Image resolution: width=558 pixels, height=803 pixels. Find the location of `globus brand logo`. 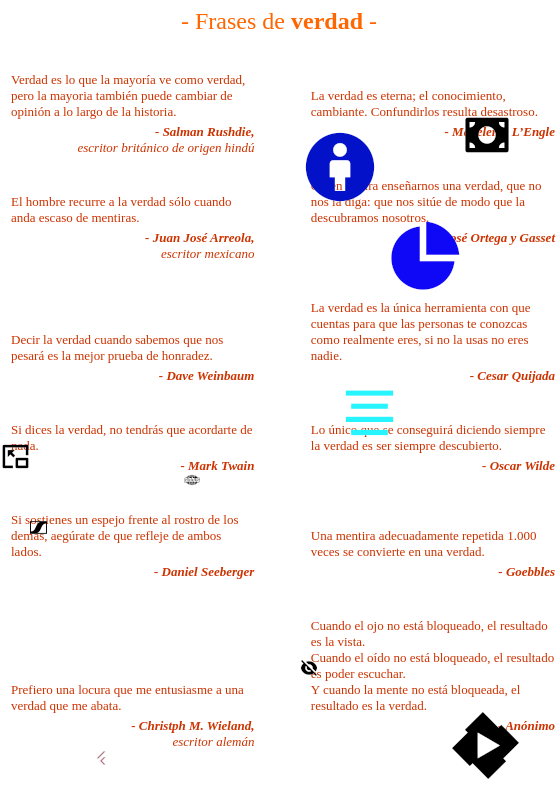

globus brand logo is located at coordinates (192, 480).